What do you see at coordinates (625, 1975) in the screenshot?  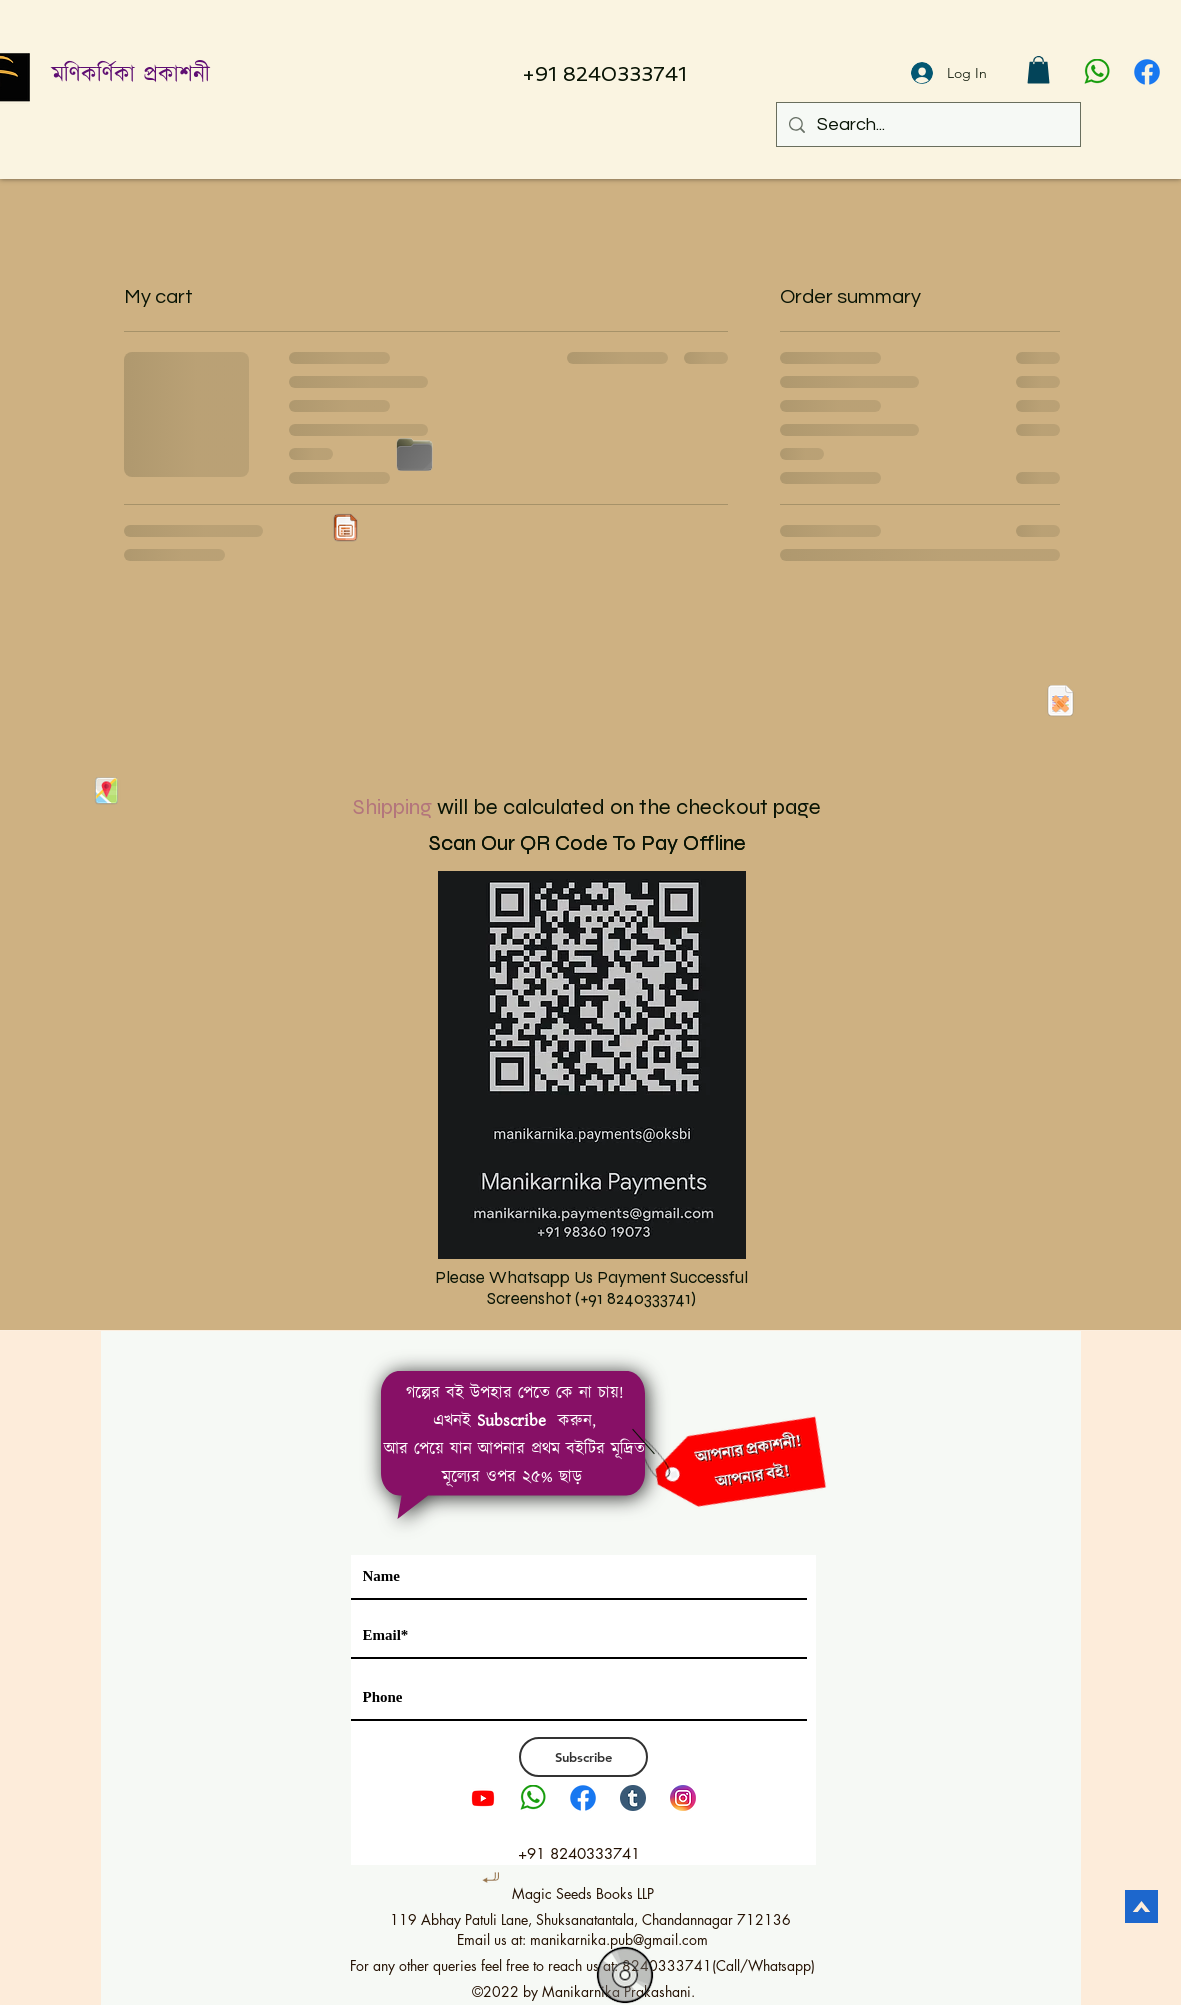 I see `access optical disc drive in sidebar` at bounding box center [625, 1975].